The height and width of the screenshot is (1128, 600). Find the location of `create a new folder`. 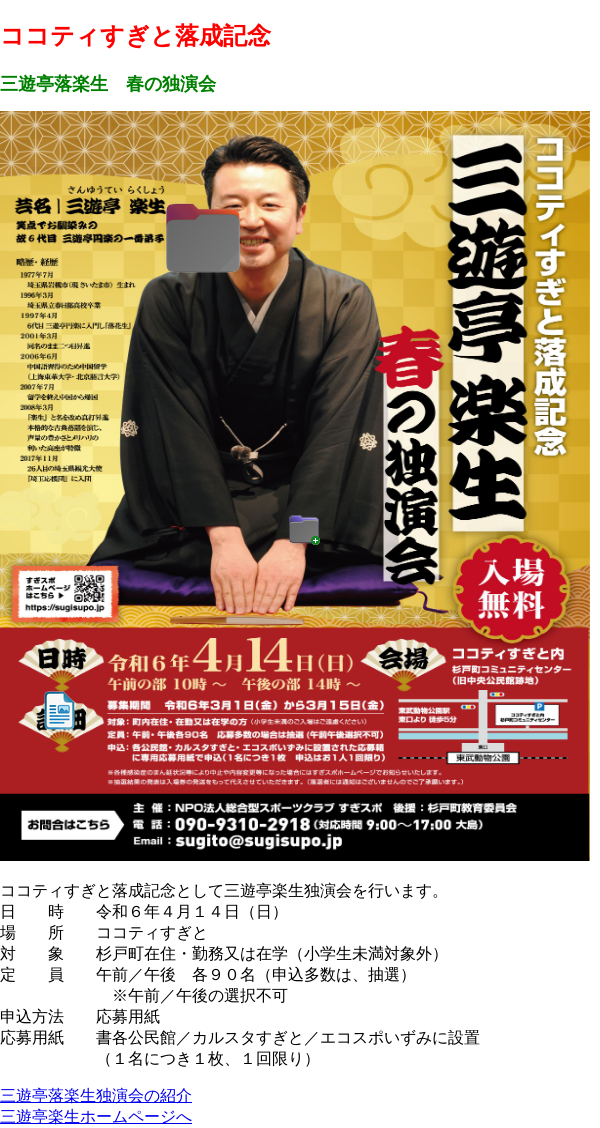

create a new folder is located at coordinates (304, 529).